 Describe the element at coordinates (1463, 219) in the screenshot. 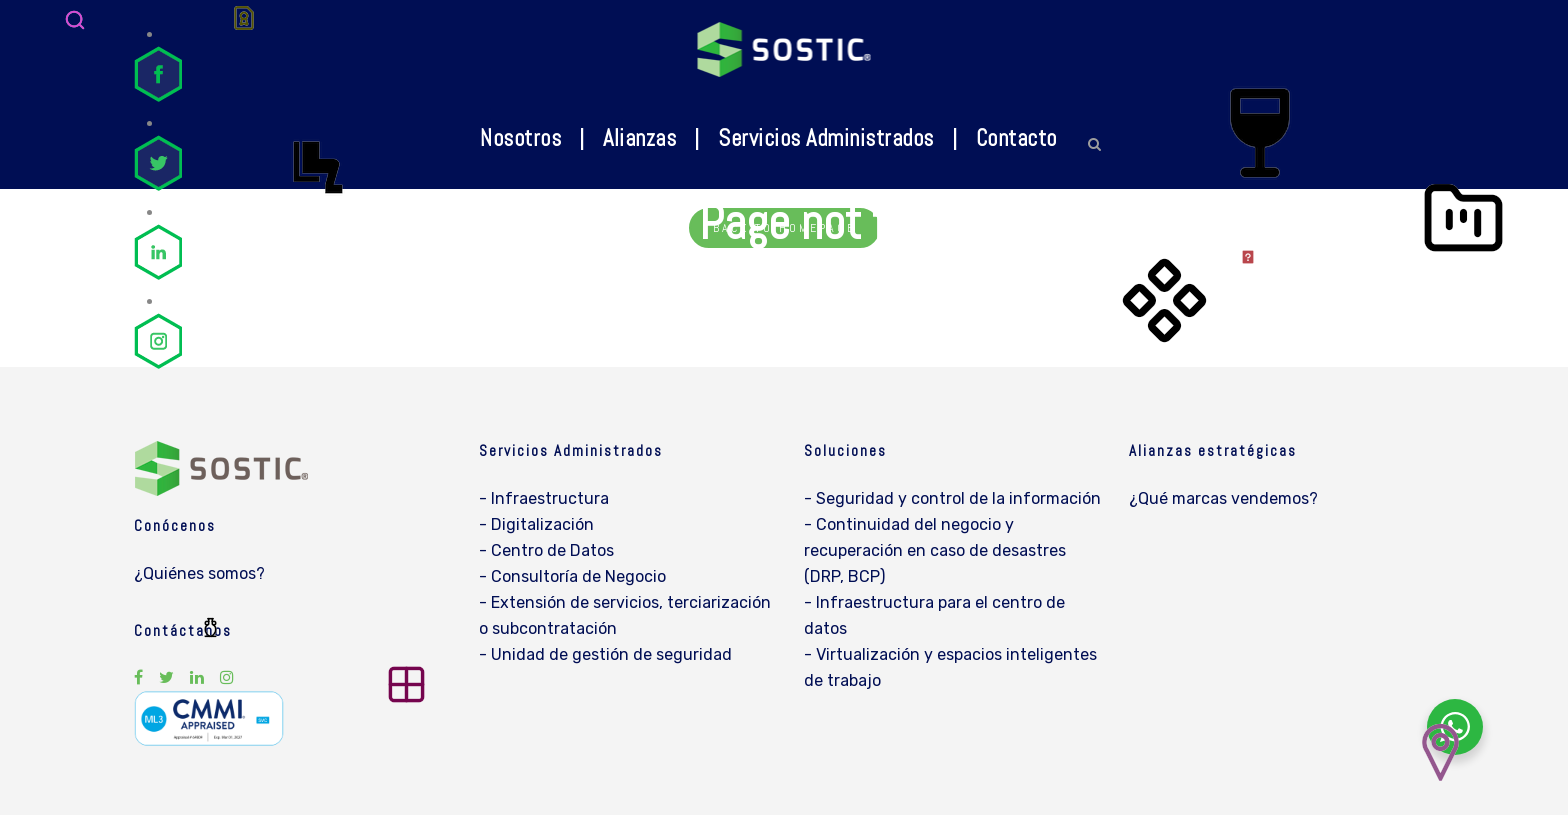

I see `open kanban board folder` at that location.